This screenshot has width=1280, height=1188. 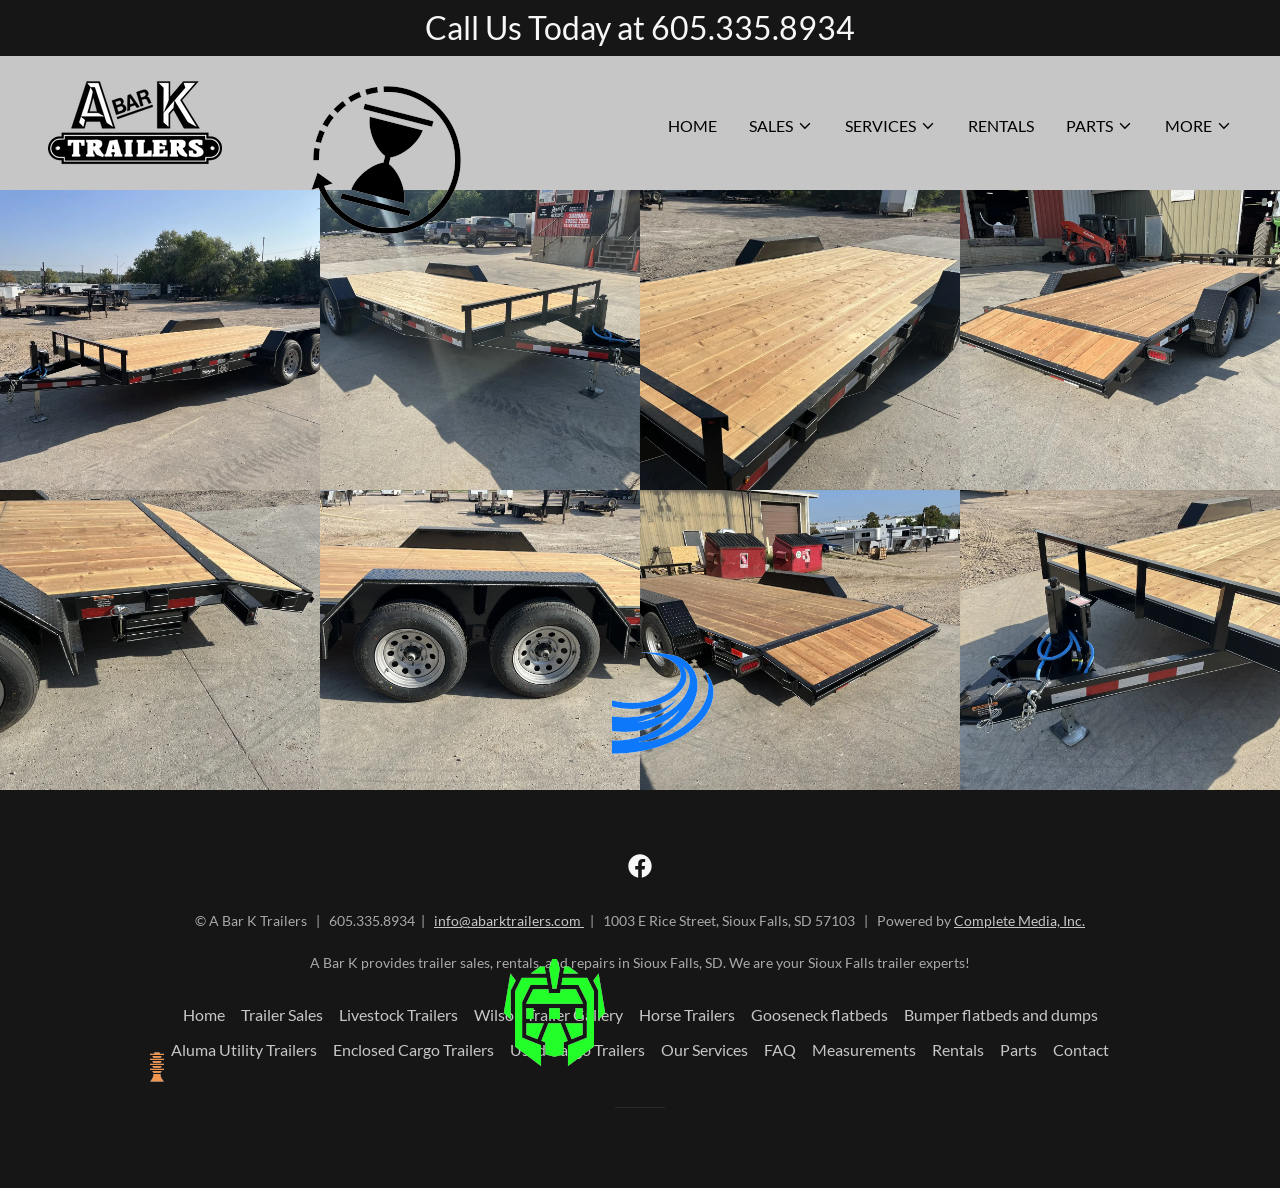 I want to click on access ancient Egyptian themed content or artifacts, so click(x=157, y=1067).